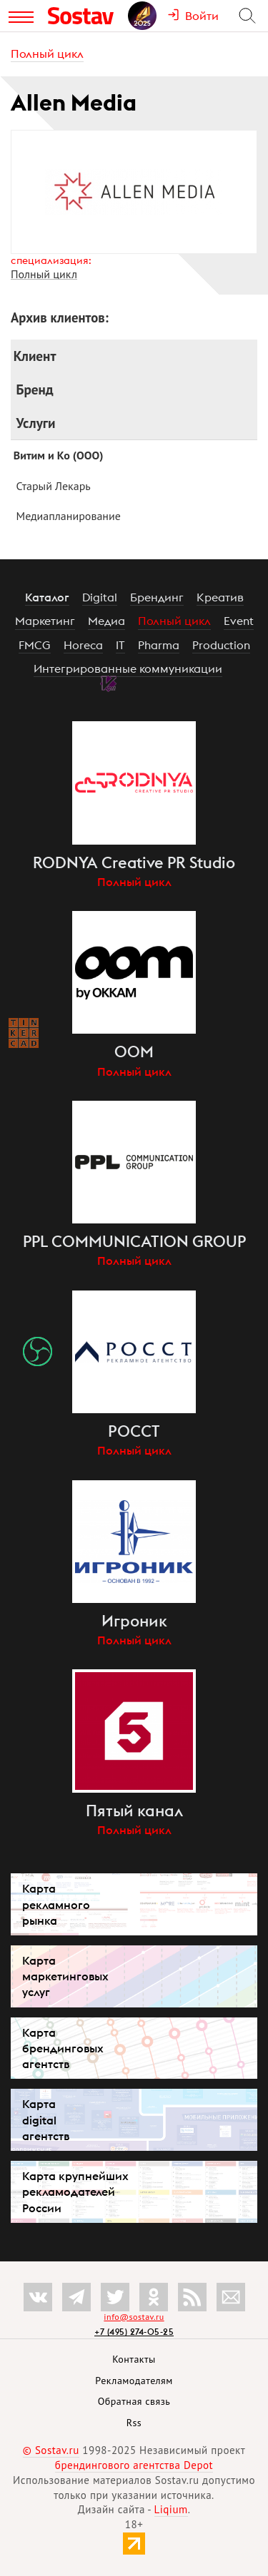 The image size is (268, 2576). What do you see at coordinates (37, 1351) in the screenshot?
I see `open OBS Studio for streaming or recording` at bounding box center [37, 1351].